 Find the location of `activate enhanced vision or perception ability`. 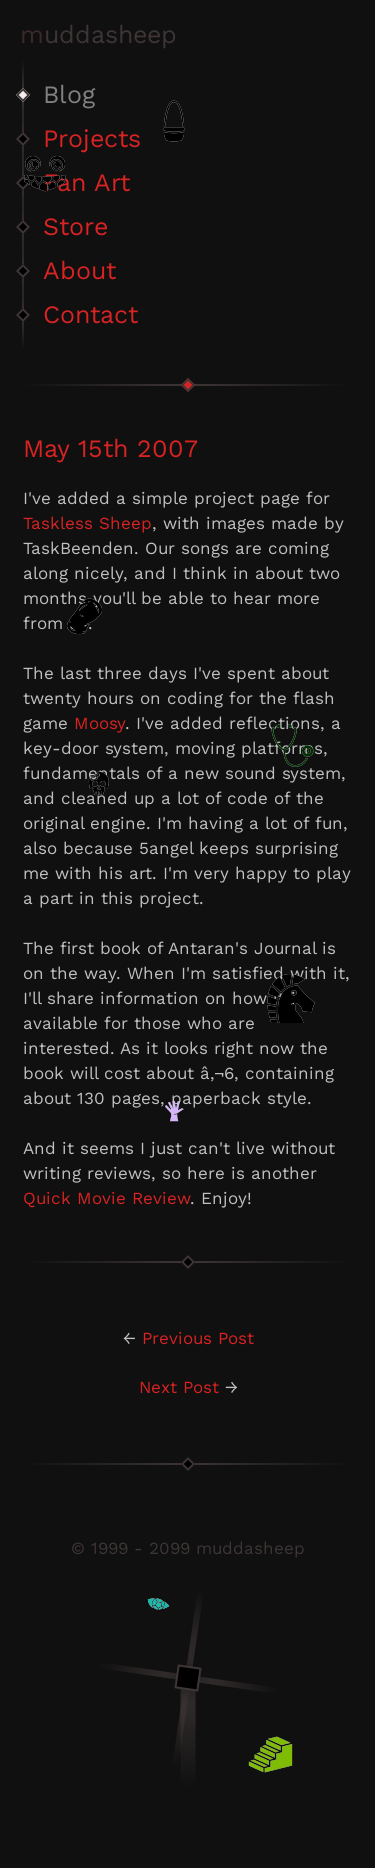

activate enhanced vision or perception ability is located at coordinates (158, 1604).